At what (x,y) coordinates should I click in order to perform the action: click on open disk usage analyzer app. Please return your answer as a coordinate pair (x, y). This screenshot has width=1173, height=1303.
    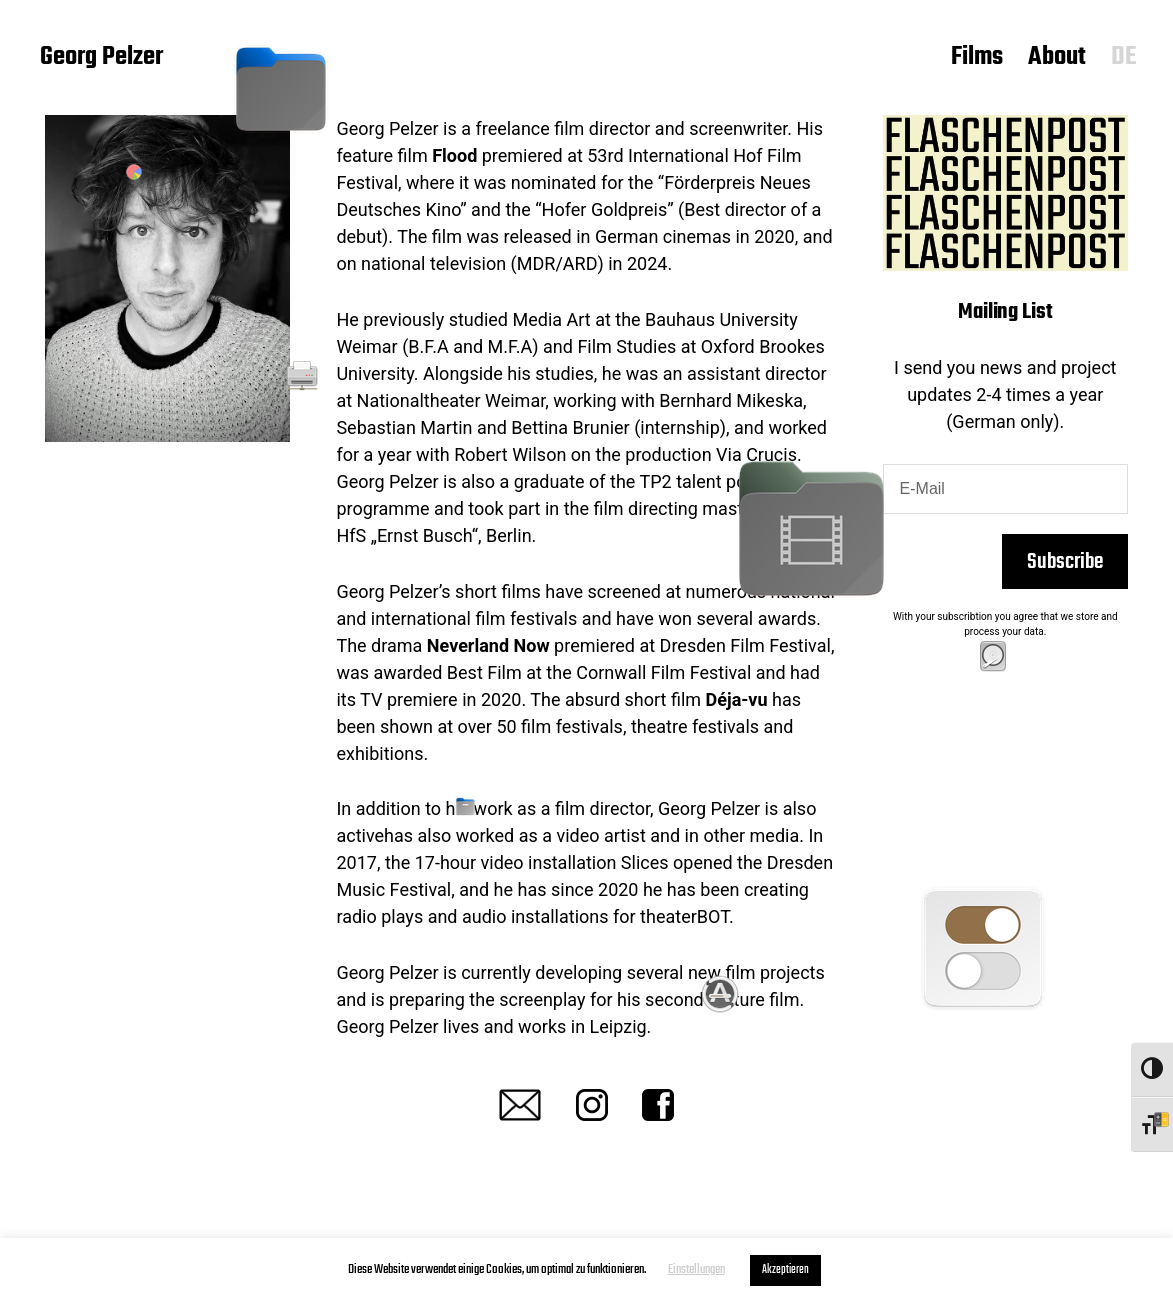
    Looking at the image, I should click on (134, 172).